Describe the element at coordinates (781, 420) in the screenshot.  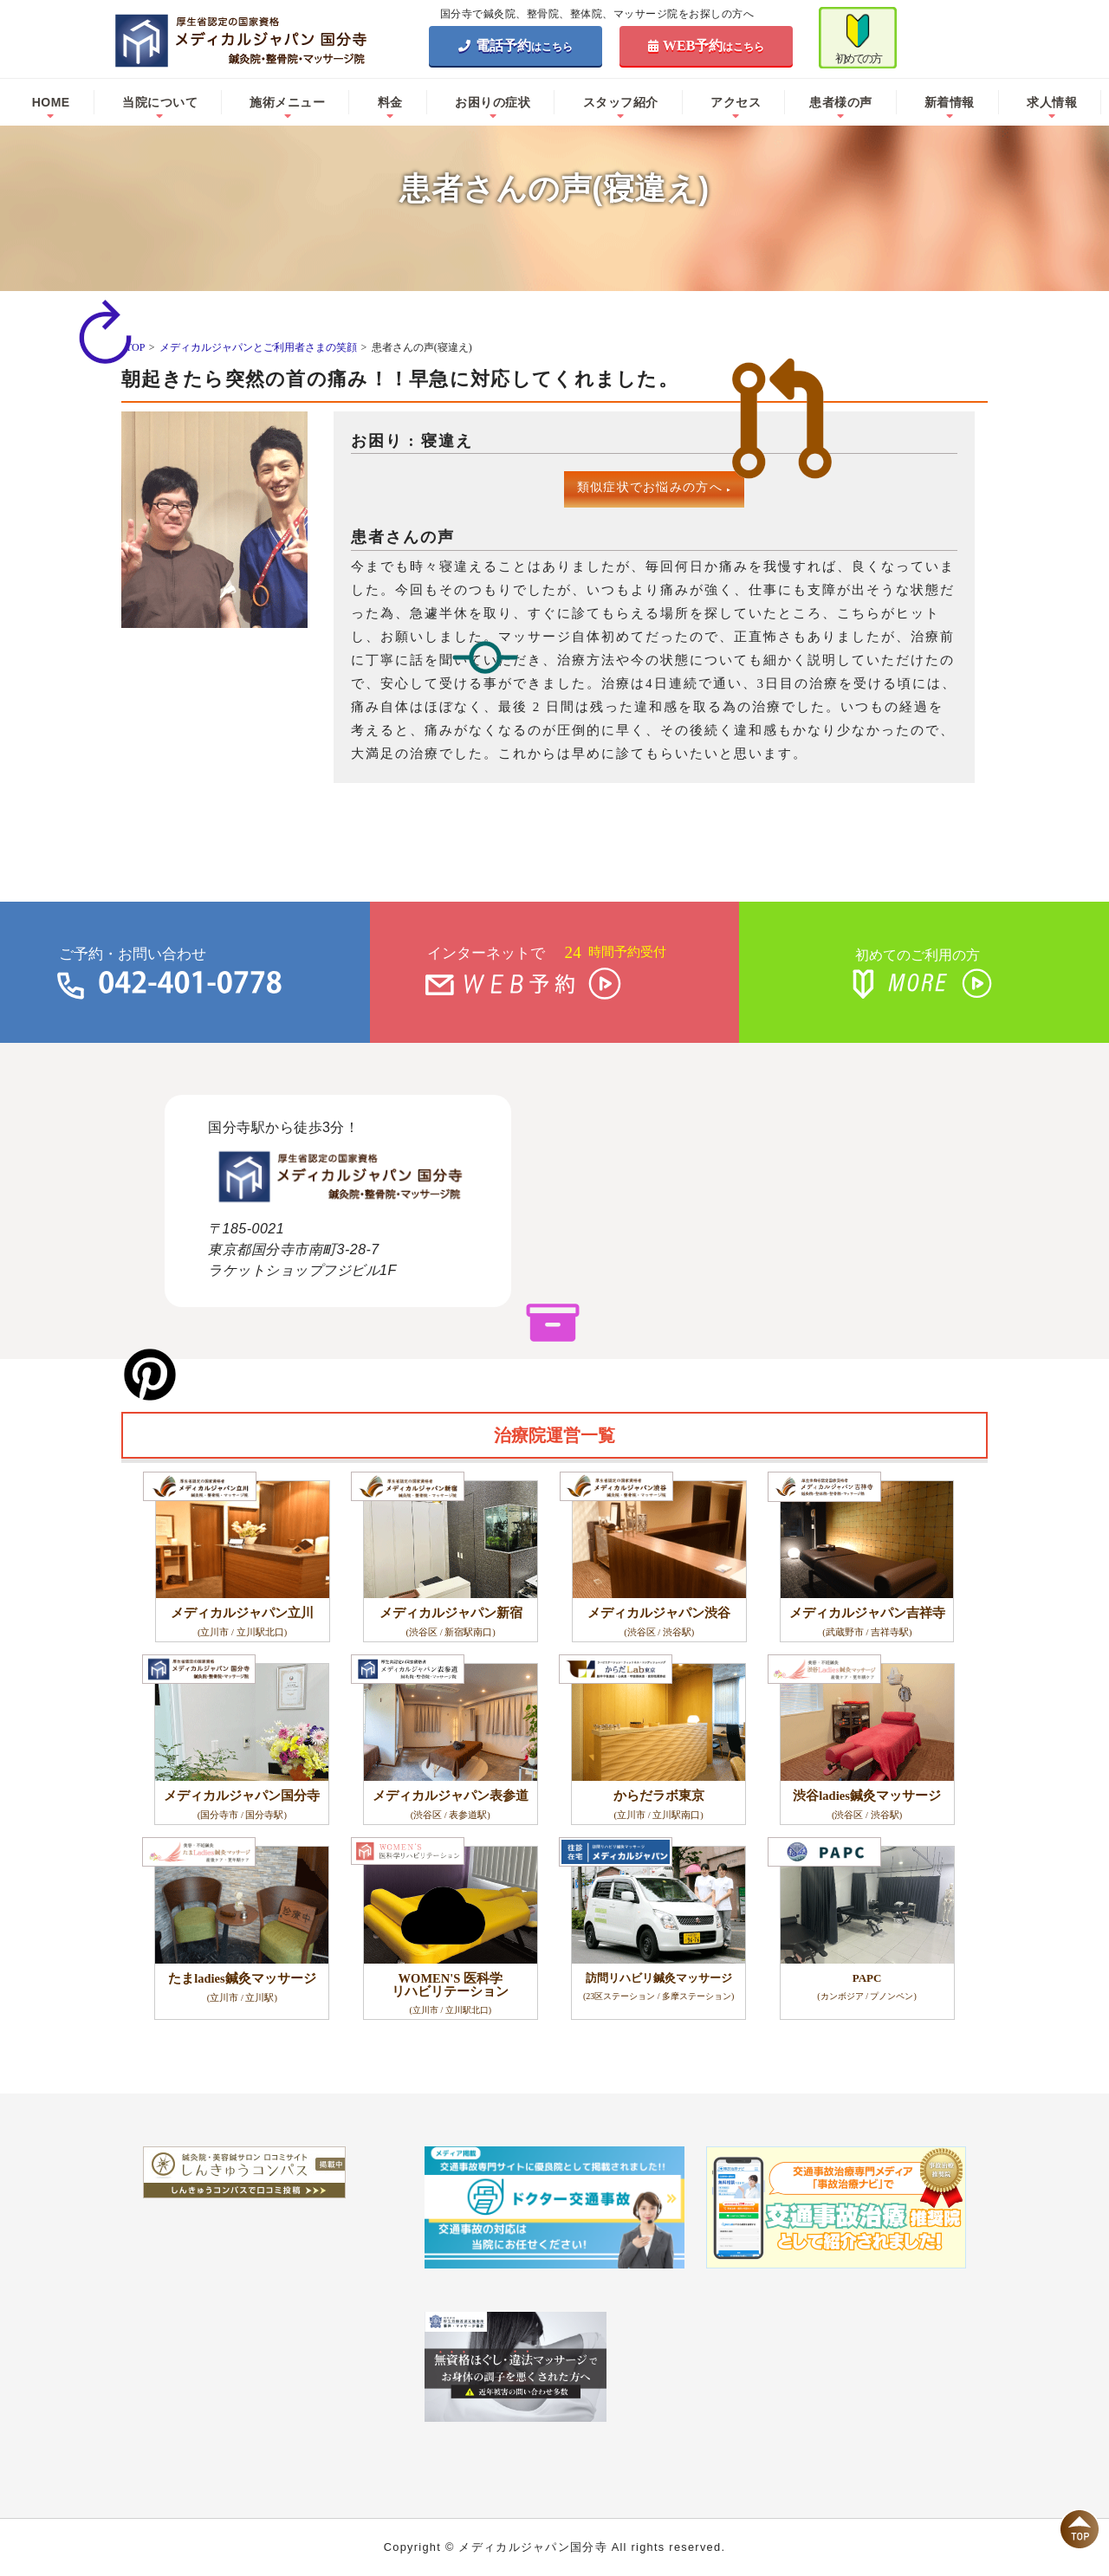
I see `create a new pull request` at that location.